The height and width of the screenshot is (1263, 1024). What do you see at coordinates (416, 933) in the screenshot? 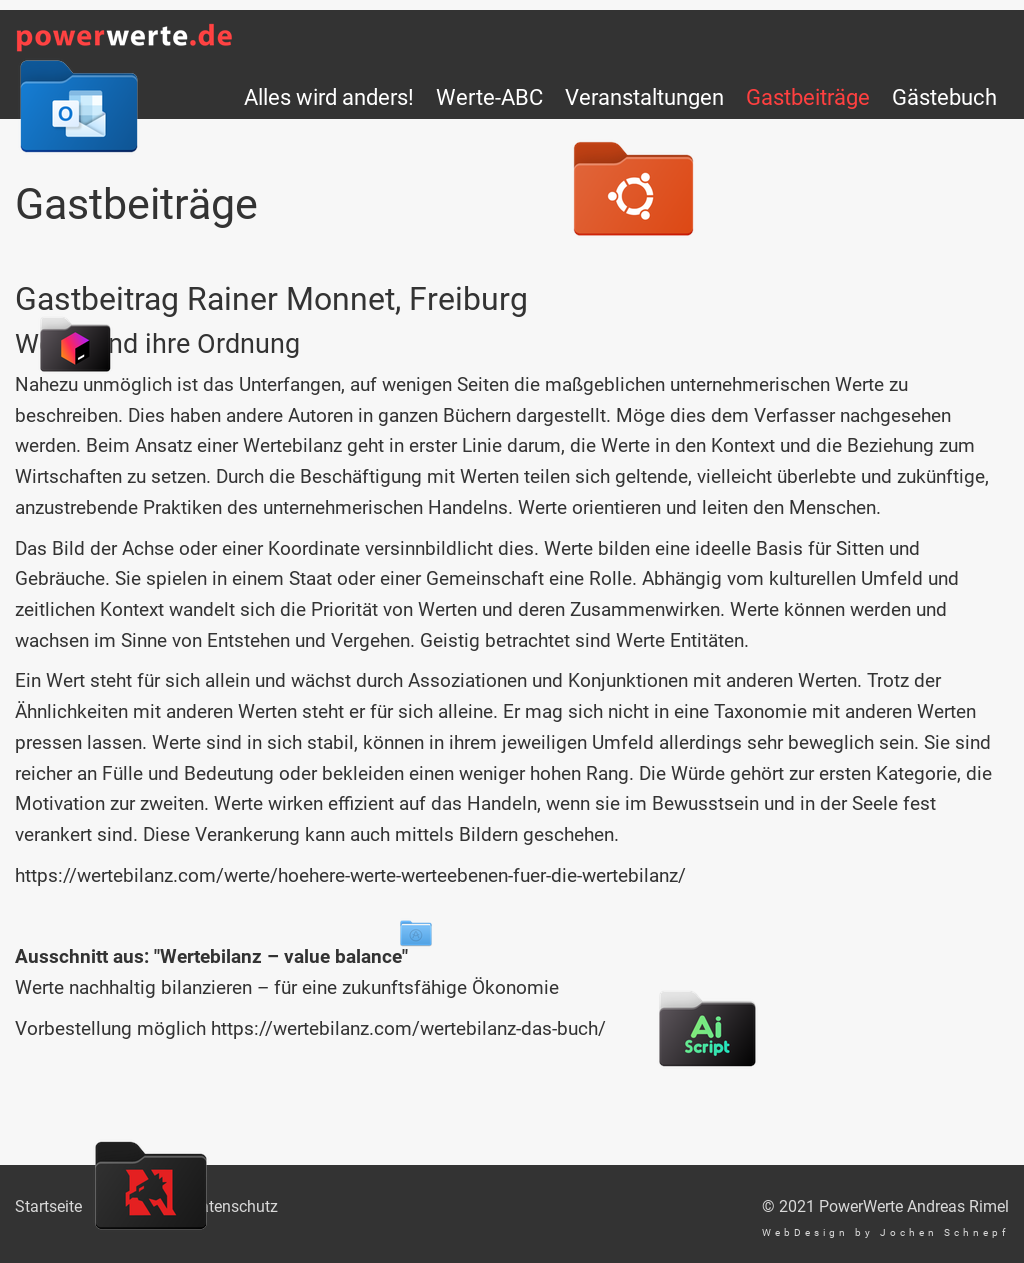
I see `open Arturia software folder` at bounding box center [416, 933].